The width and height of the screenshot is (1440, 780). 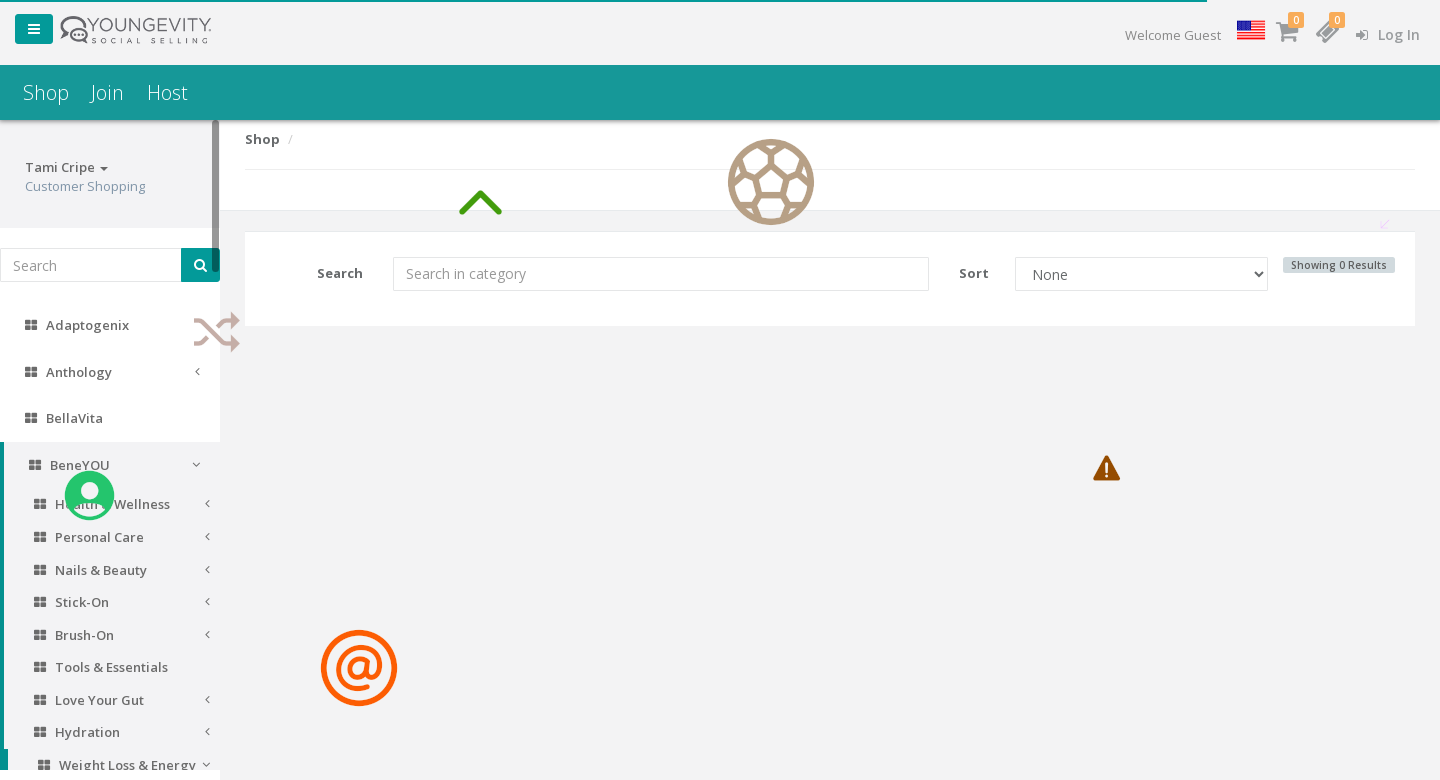 I want to click on collapse an expanded section, so click(x=480, y=202).